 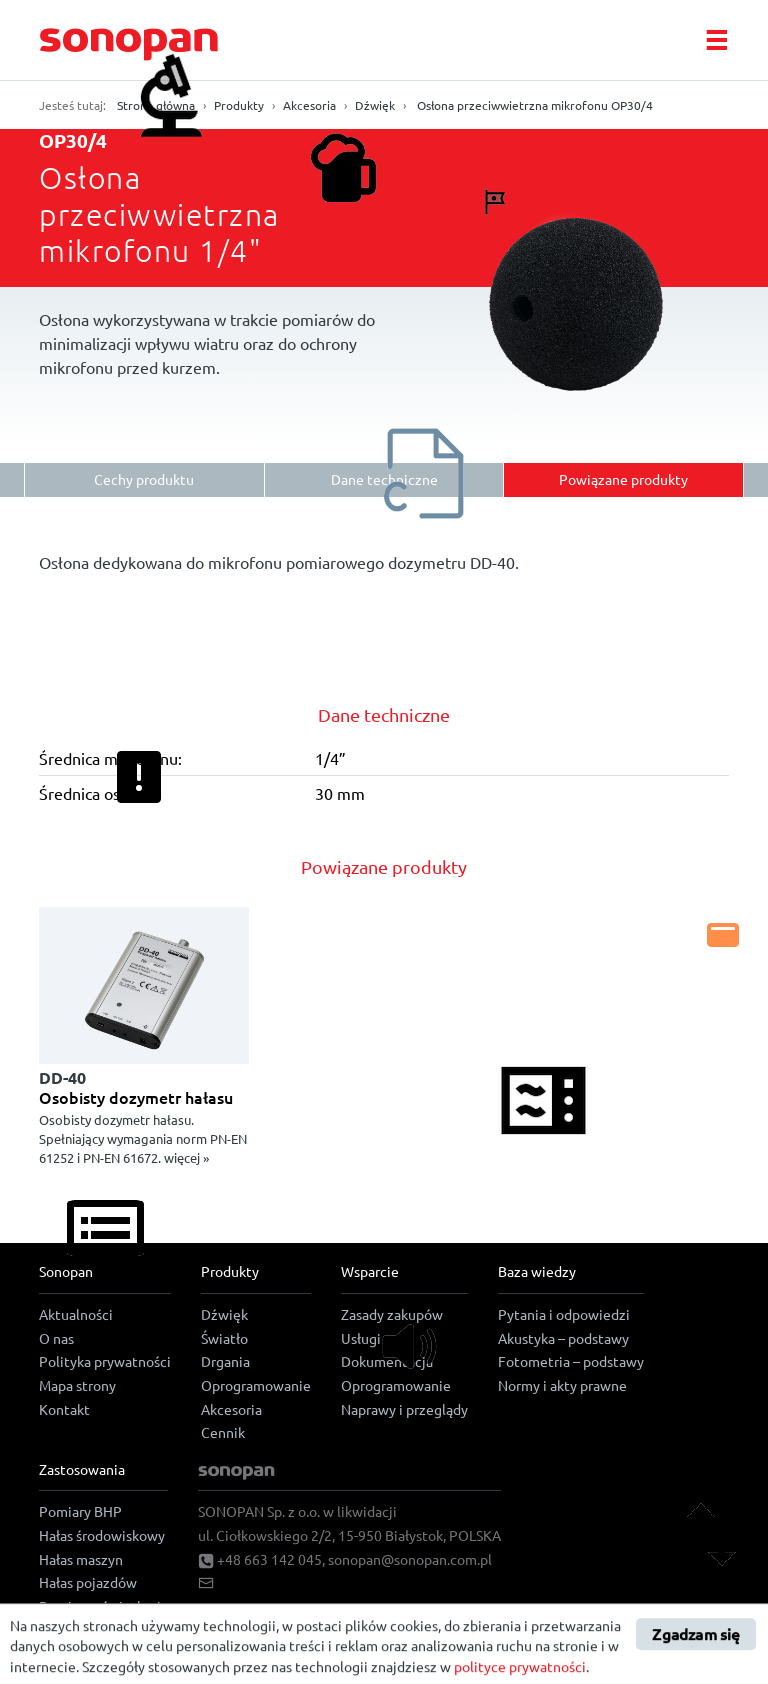 What do you see at coordinates (139, 777) in the screenshot?
I see `indicates a warning or alert requiring attention` at bounding box center [139, 777].